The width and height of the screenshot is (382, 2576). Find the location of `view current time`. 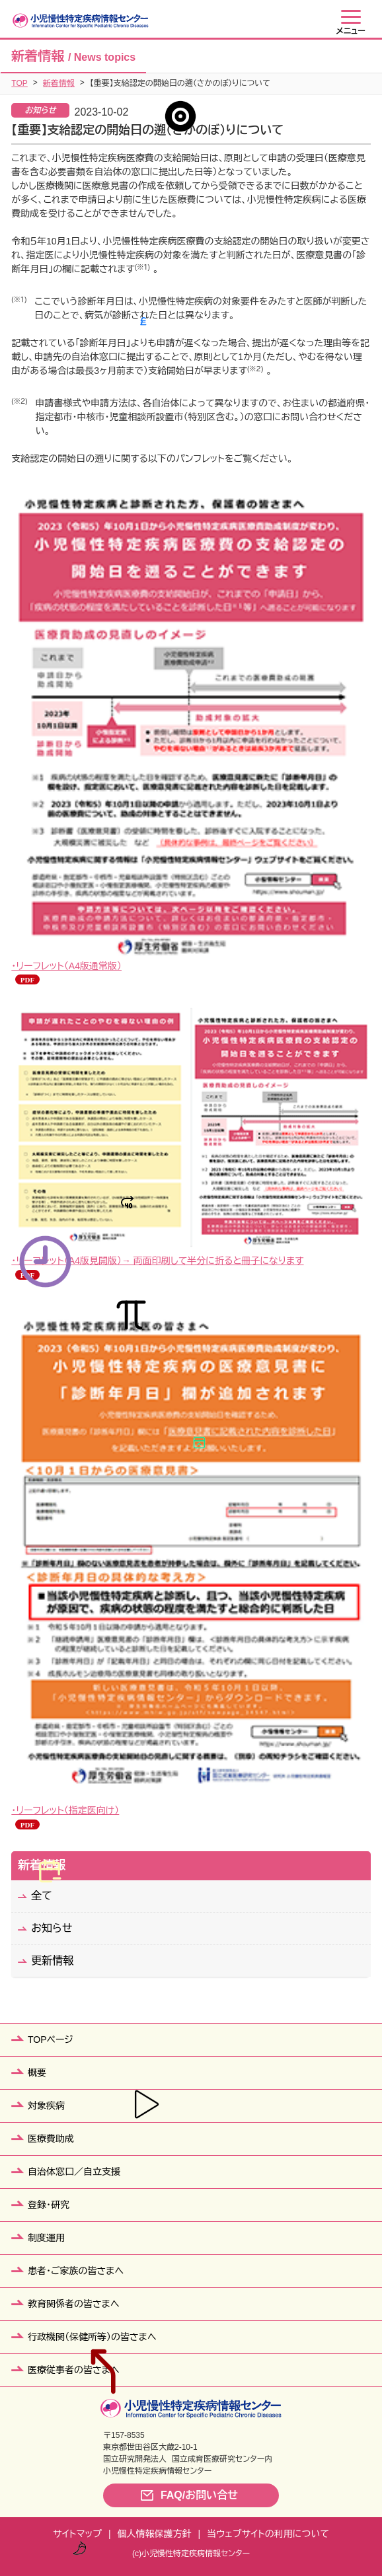

view current time is located at coordinates (45, 1261).